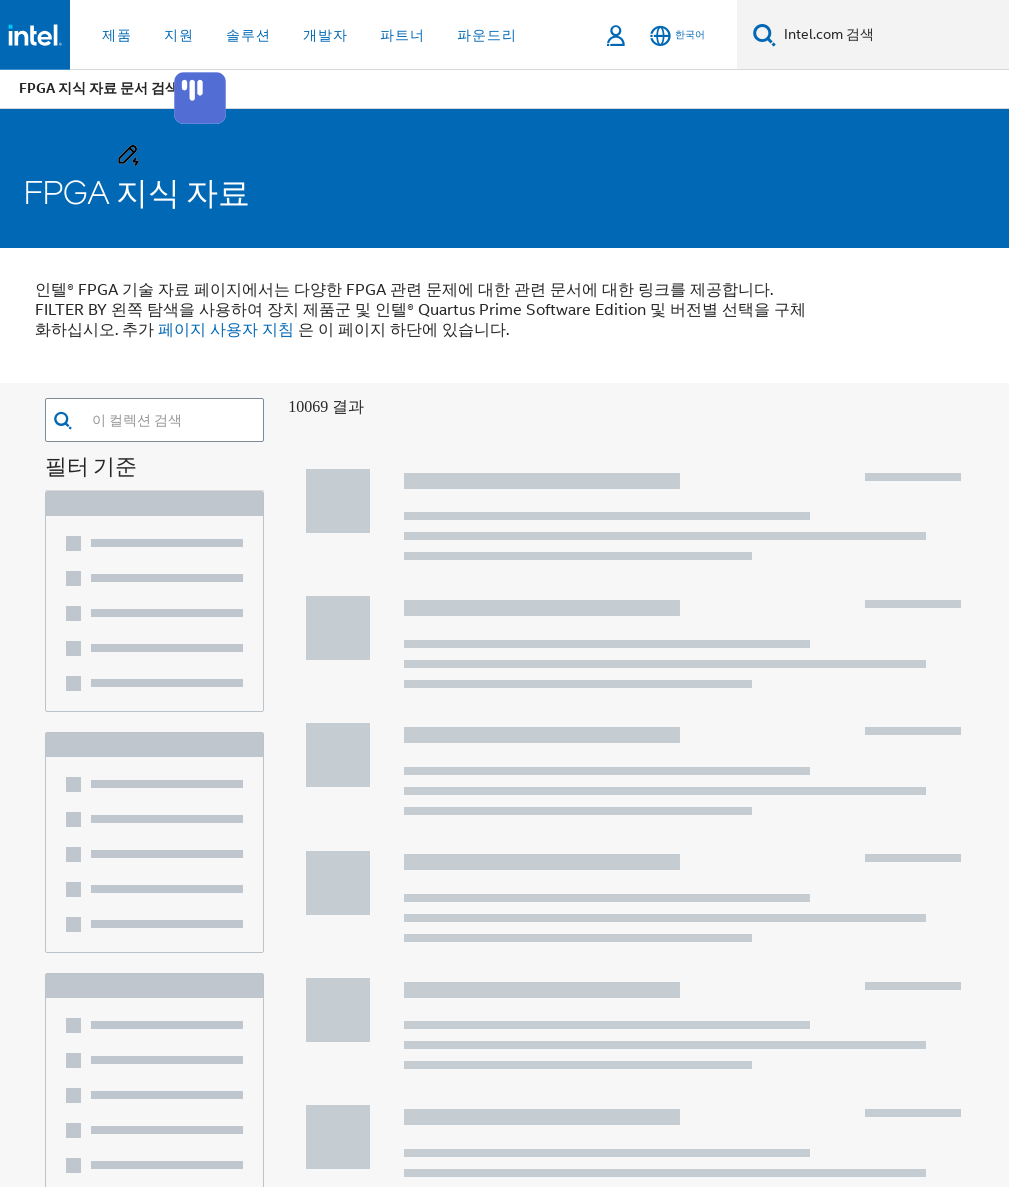 The height and width of the screenshot is (1187, 1009). What do you see at coordinates (128, 154) in the screenshot?
I see `quick edit or instant editing mode` at bounding box center [128, 154].